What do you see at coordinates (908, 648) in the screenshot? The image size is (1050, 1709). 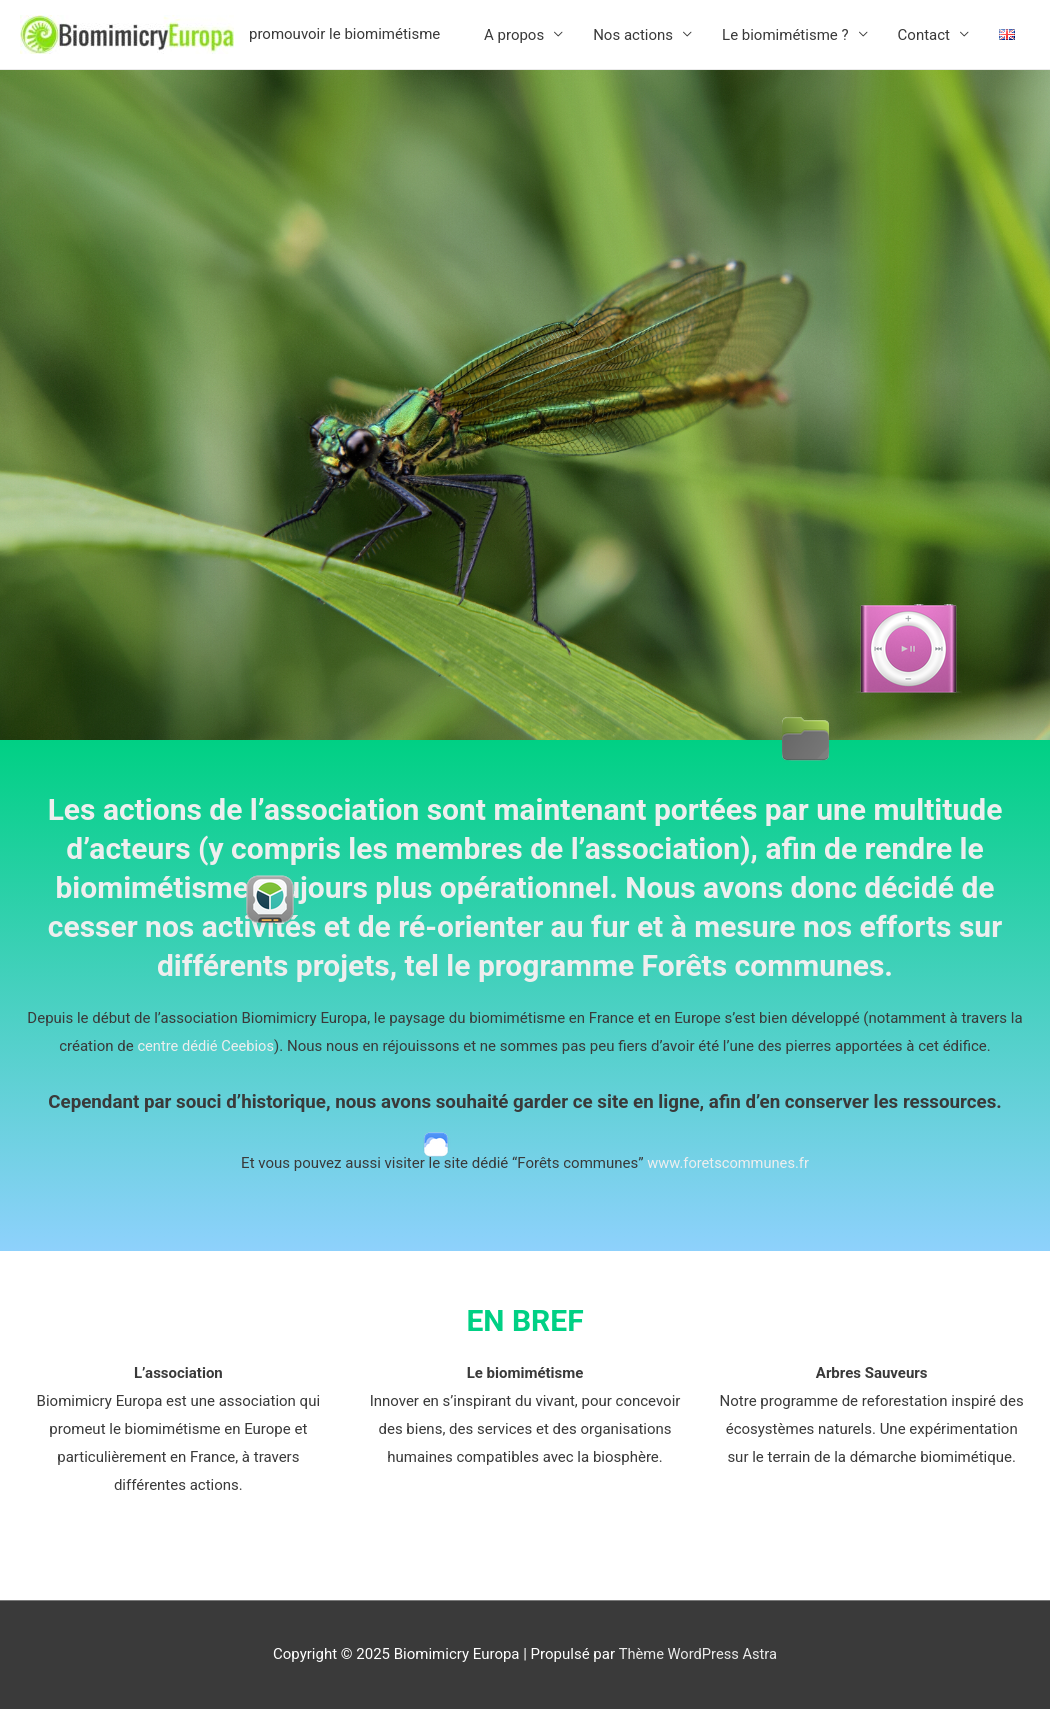 I see `iPod shuffle device connected` at bounding box center [908, 648].